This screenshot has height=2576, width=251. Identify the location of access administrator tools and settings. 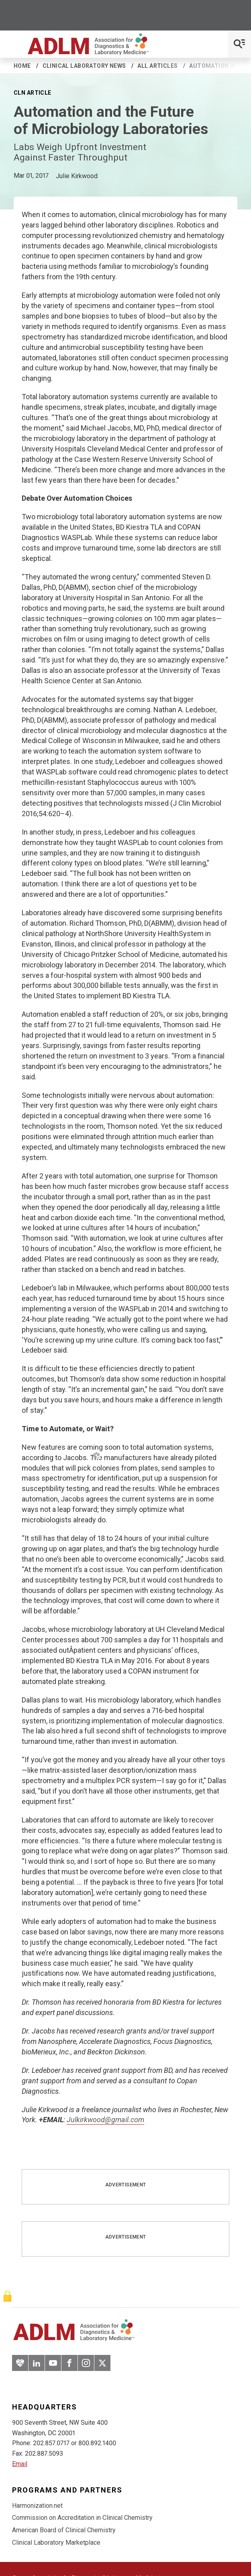
(96, 1455).